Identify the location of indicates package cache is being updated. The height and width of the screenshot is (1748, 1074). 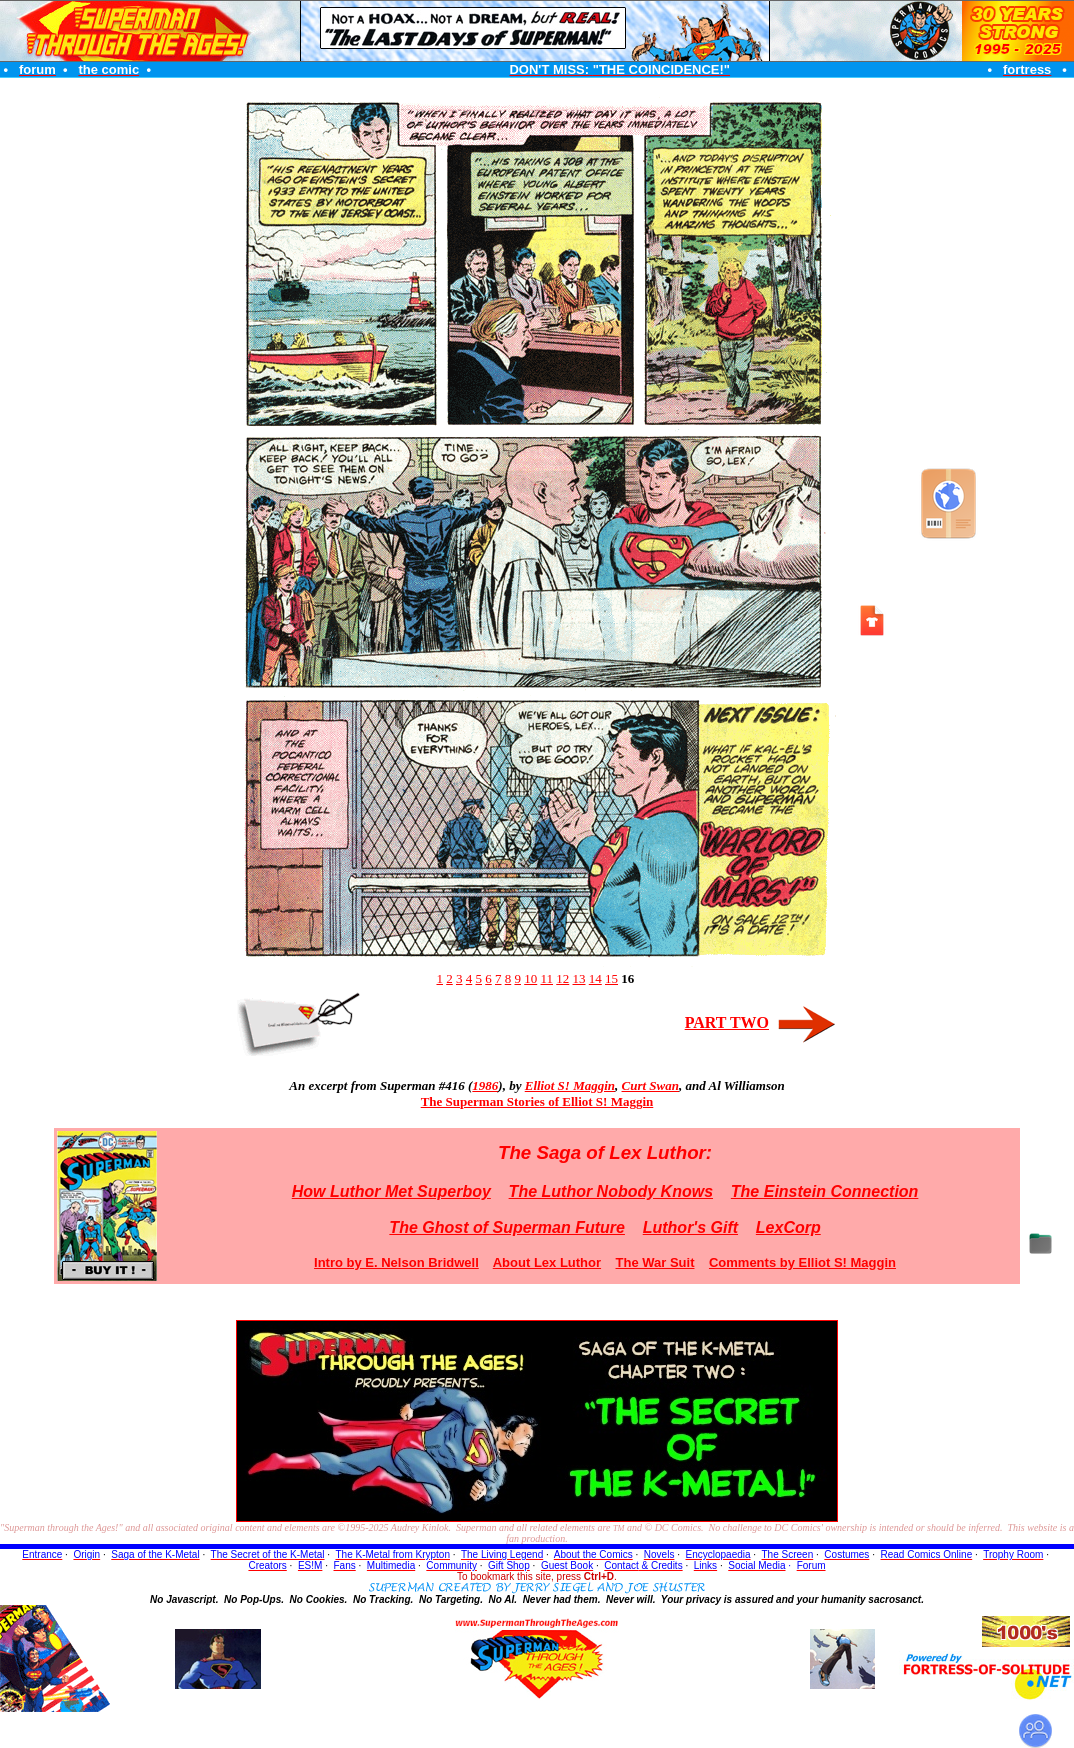
(948, 503).